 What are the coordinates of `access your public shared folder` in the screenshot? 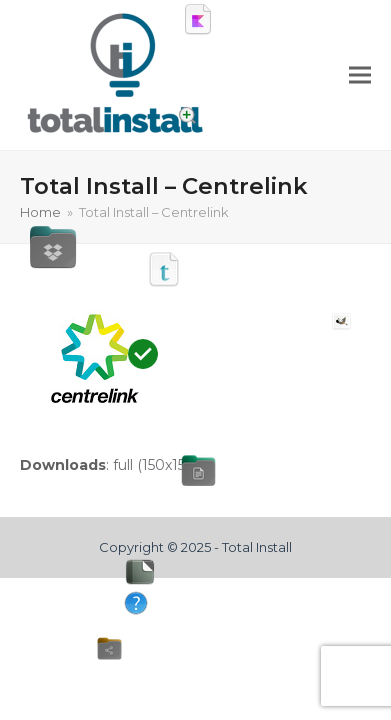 It's located at (109, 648).